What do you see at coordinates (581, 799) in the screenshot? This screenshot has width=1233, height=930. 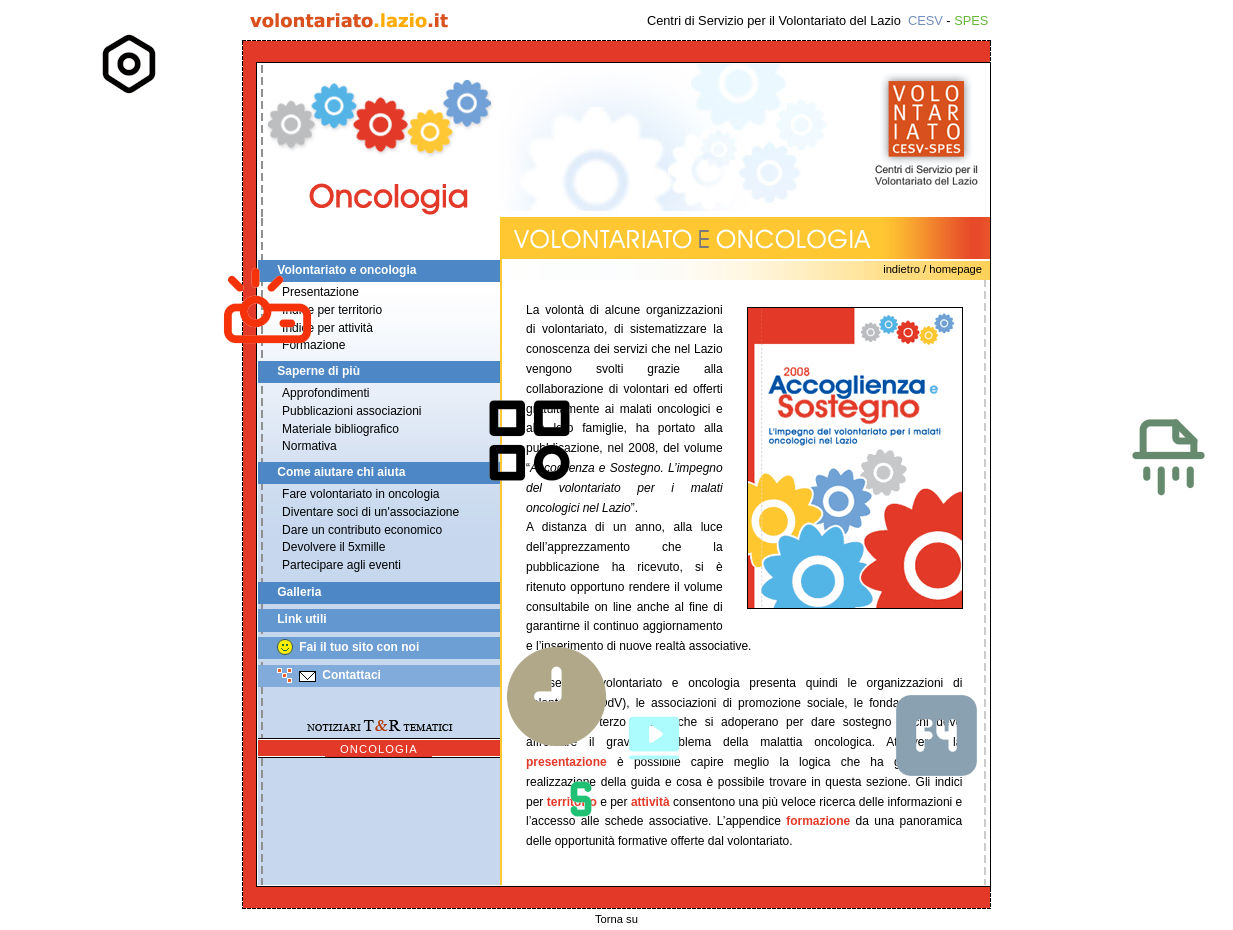 I see `indicates small size option` at bounding box center [581, 799].